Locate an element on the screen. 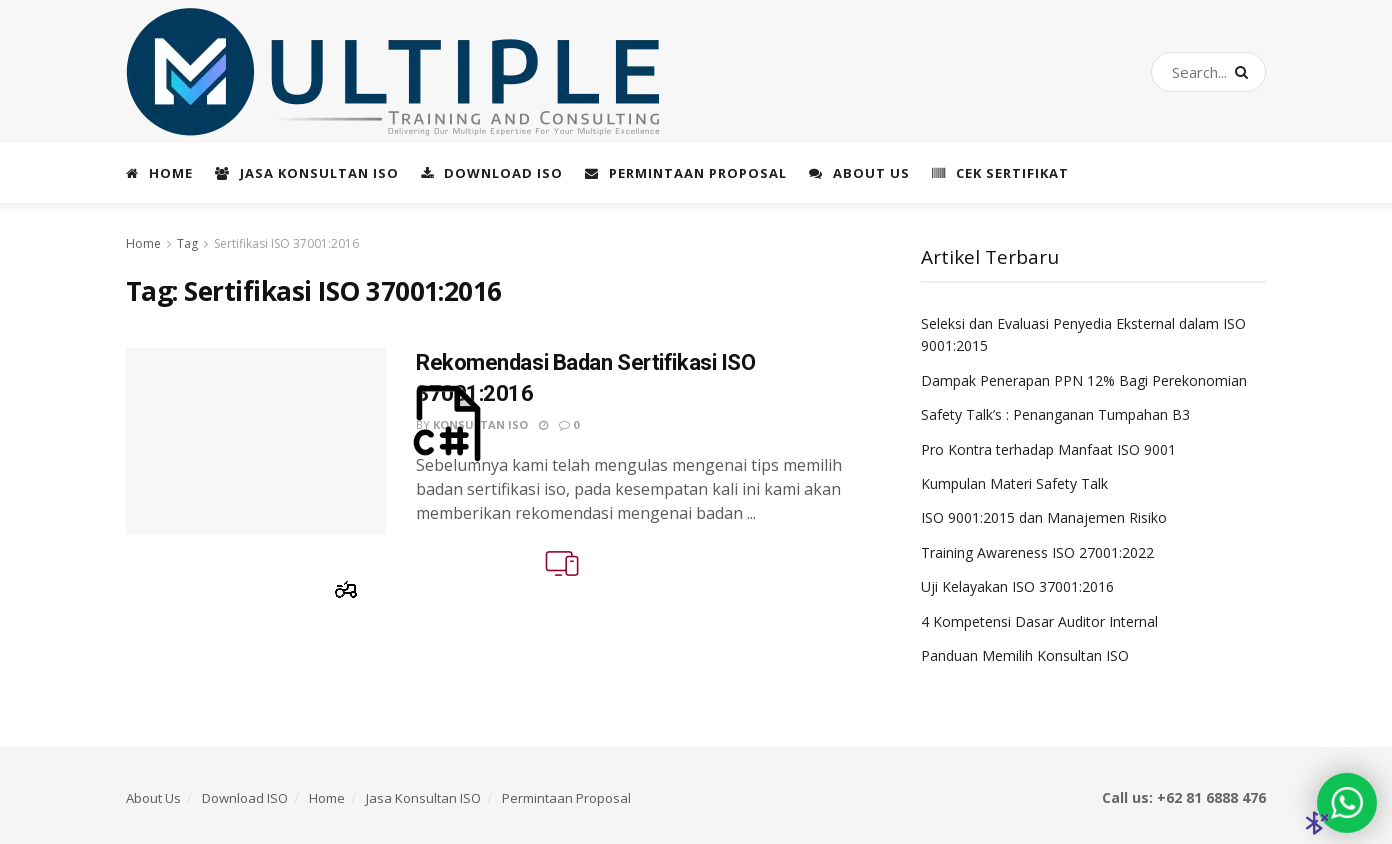 The height and width of the screenshot is (844, 1392). a C# source code file is located at coordinates (448, 423).